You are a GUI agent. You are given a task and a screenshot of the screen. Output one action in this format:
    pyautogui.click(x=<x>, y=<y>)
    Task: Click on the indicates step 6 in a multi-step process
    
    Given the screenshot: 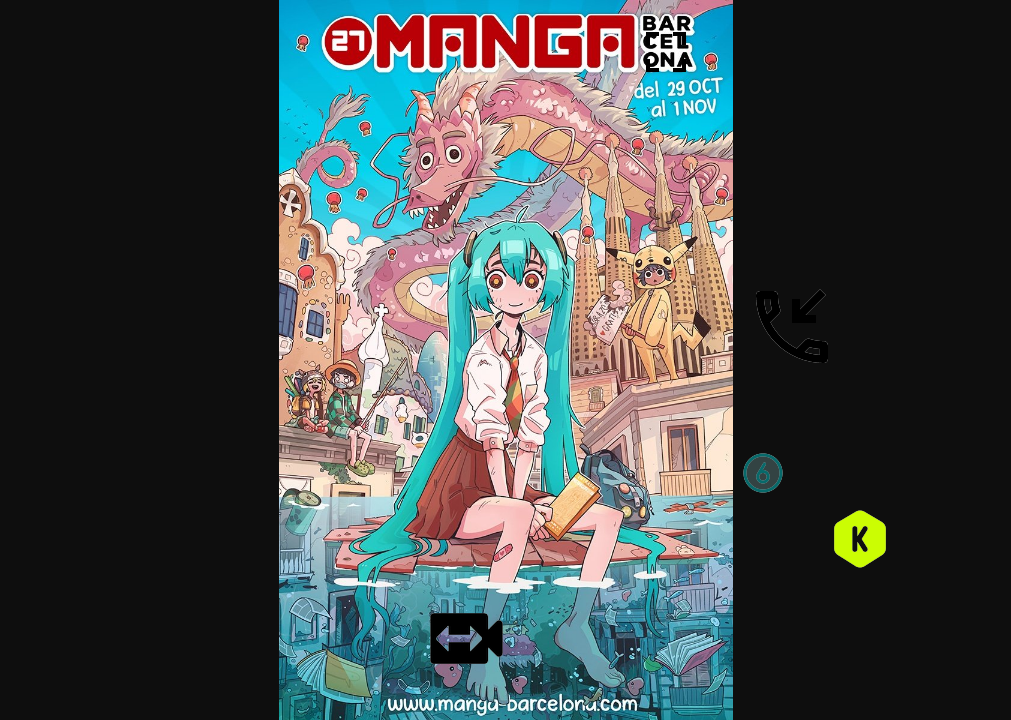 What is the action you would take?
    pyautogui.click(x=763, y=473)
    